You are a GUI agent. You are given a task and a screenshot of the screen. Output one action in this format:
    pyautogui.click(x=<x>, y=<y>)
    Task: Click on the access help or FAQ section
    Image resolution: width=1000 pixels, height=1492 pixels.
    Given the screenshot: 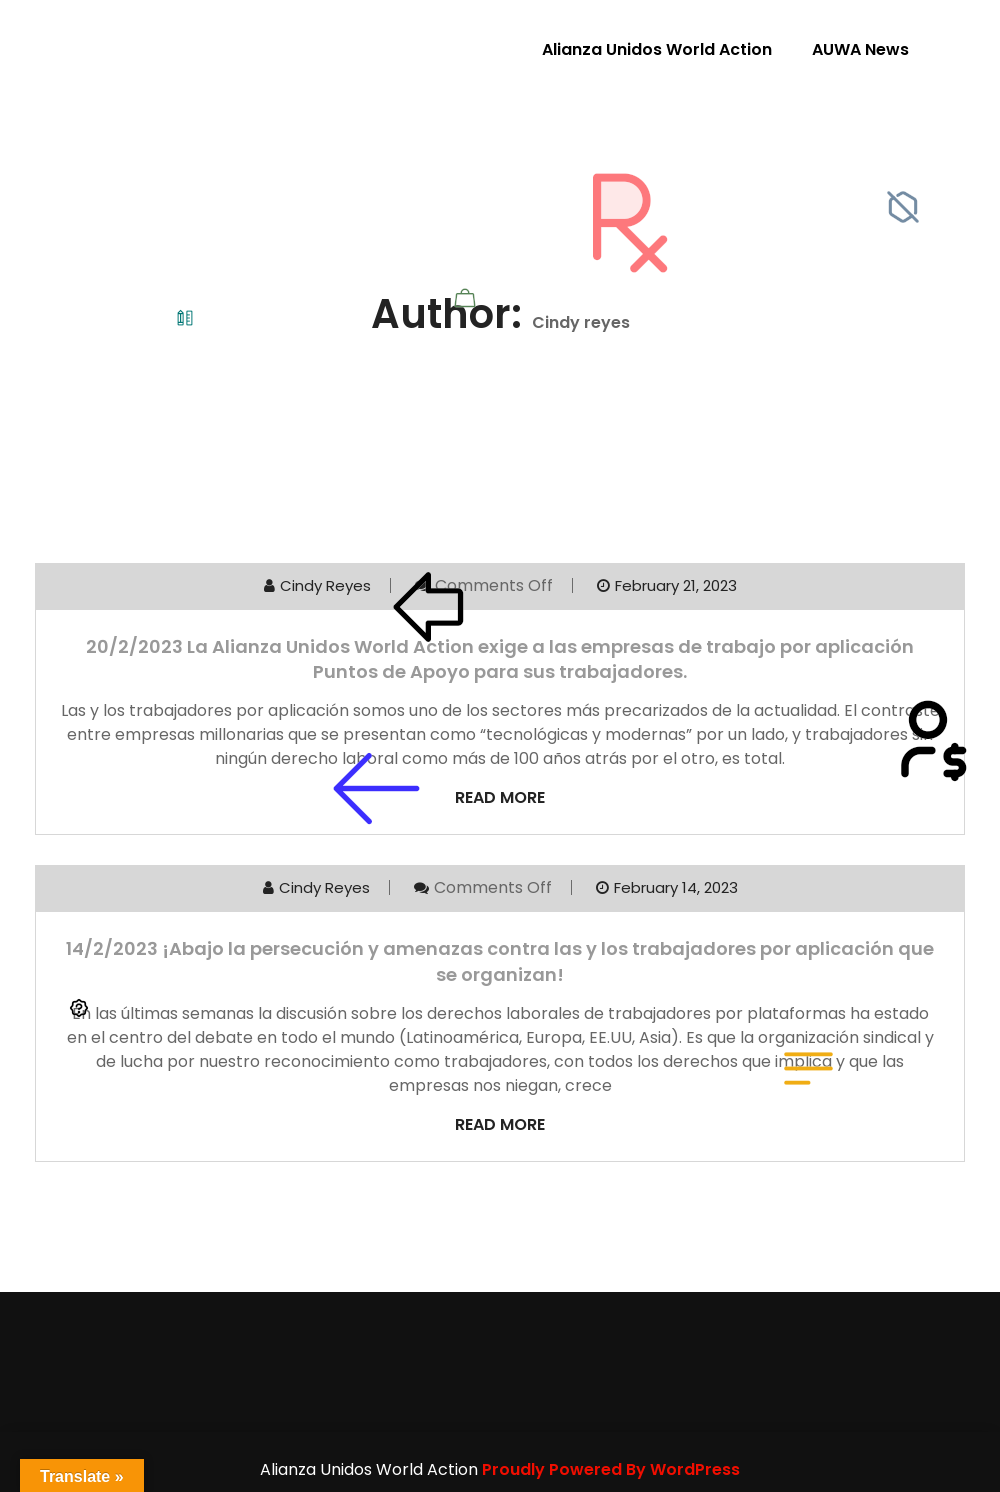 What is the action you would take?
    pyautogui.click(x=79, y=1008)
    